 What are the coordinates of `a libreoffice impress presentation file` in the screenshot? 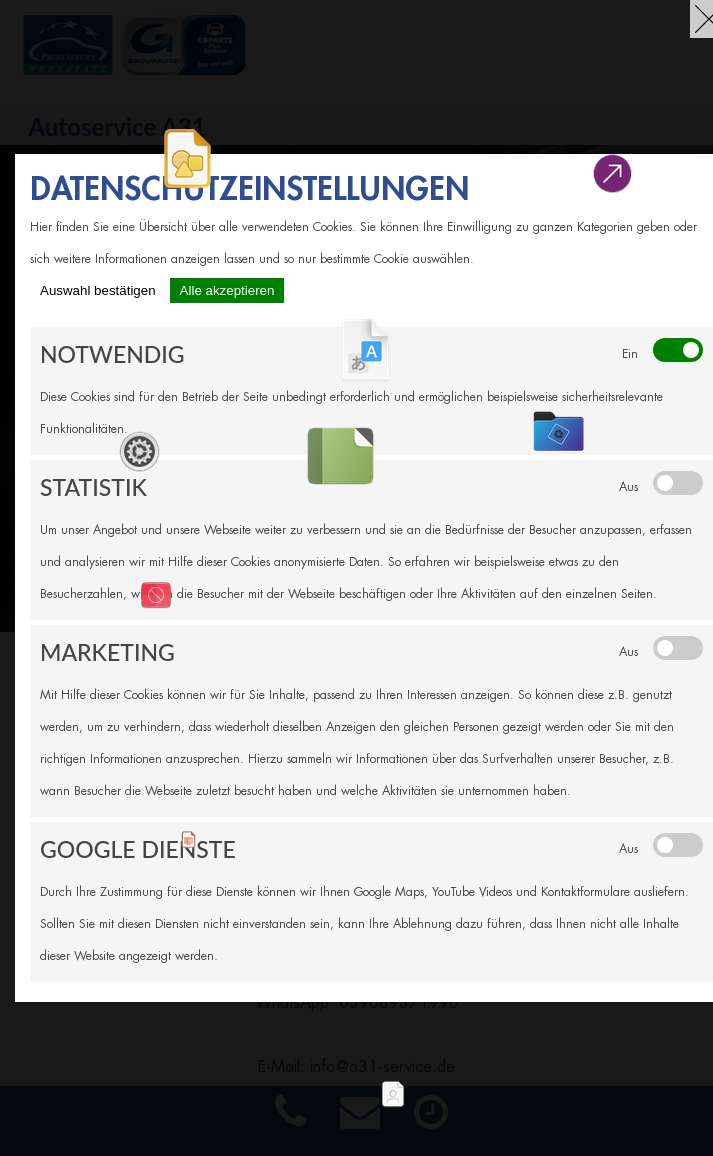 It's located at (188, 839).